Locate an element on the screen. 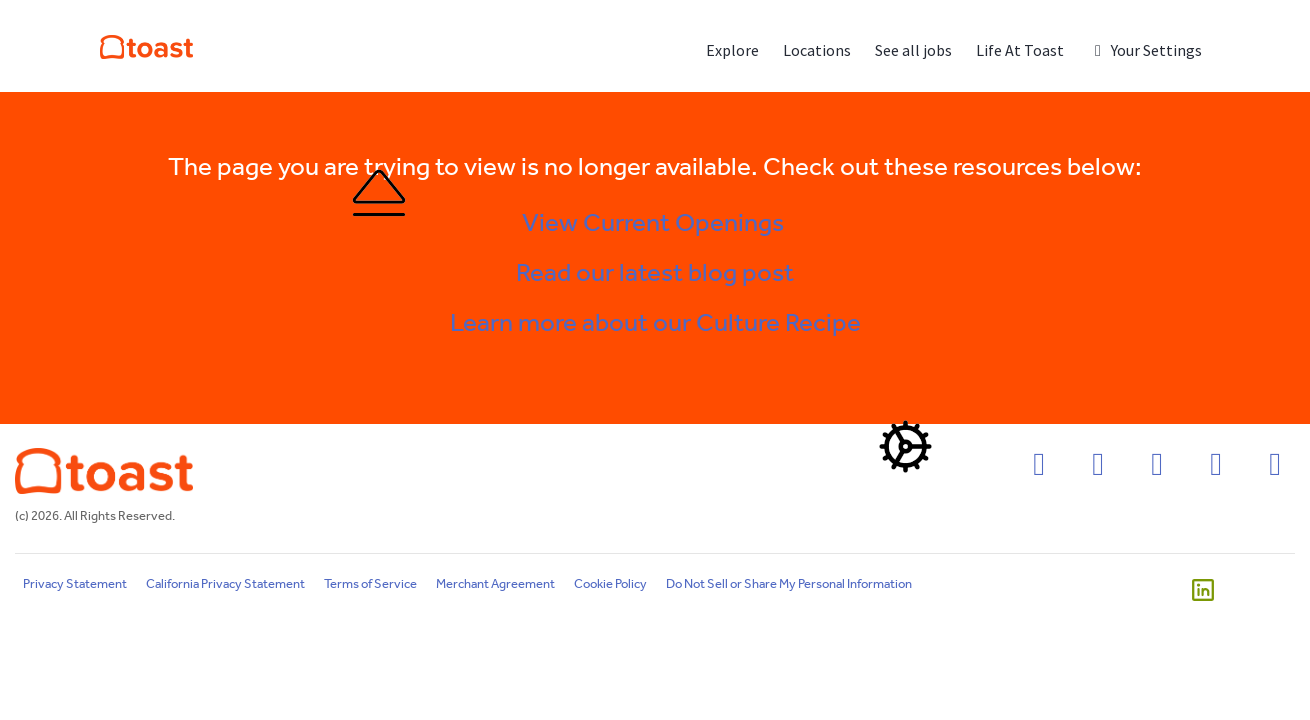 Image resolution: width=1310 pixels, height=720 pixels. open LinkedIn profile or app is located at coordinates (1203, 590).